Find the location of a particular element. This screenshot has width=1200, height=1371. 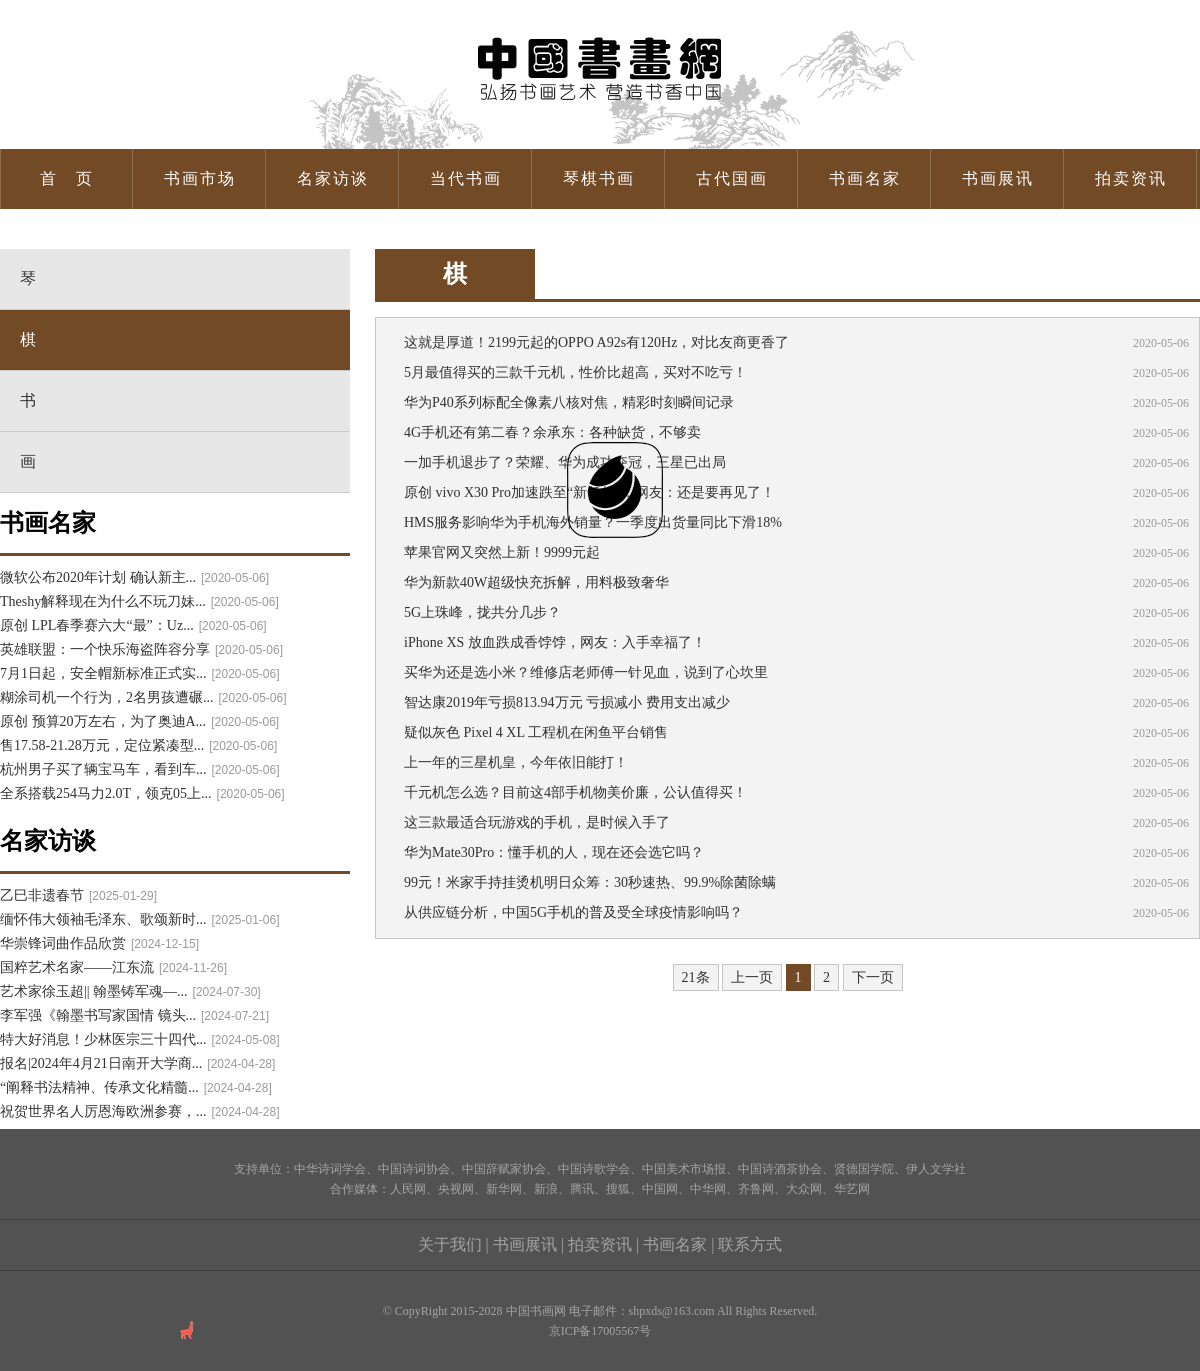

open MediBang Paint app is located at coordinates (615, 490).